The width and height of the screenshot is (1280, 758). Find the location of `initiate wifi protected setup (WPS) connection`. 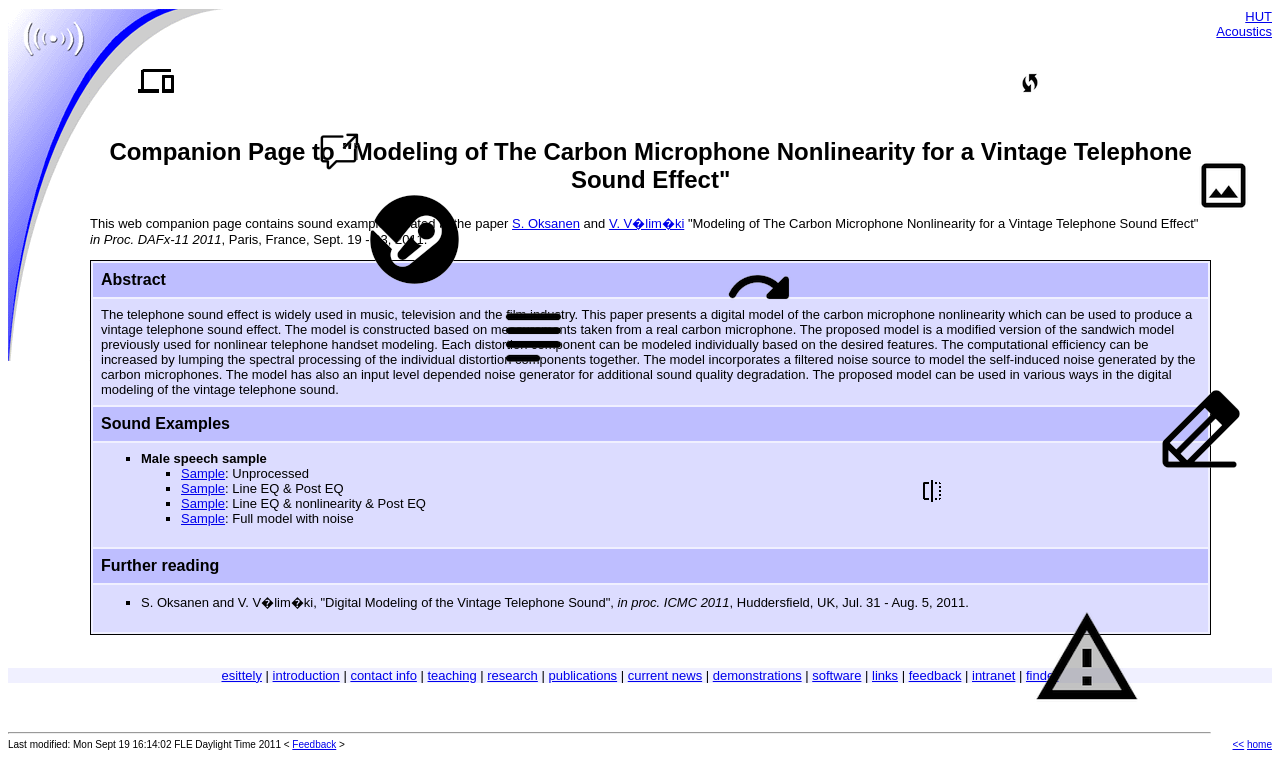

initiate wifi protected setup (WPS) connection is located at coordinates (1030, 83).